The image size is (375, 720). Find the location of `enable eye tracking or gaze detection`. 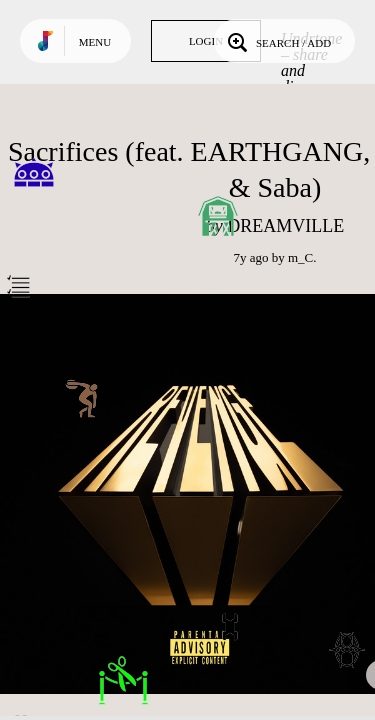

enable eye tracking or gaze detection is located at coordinates (347, 650).